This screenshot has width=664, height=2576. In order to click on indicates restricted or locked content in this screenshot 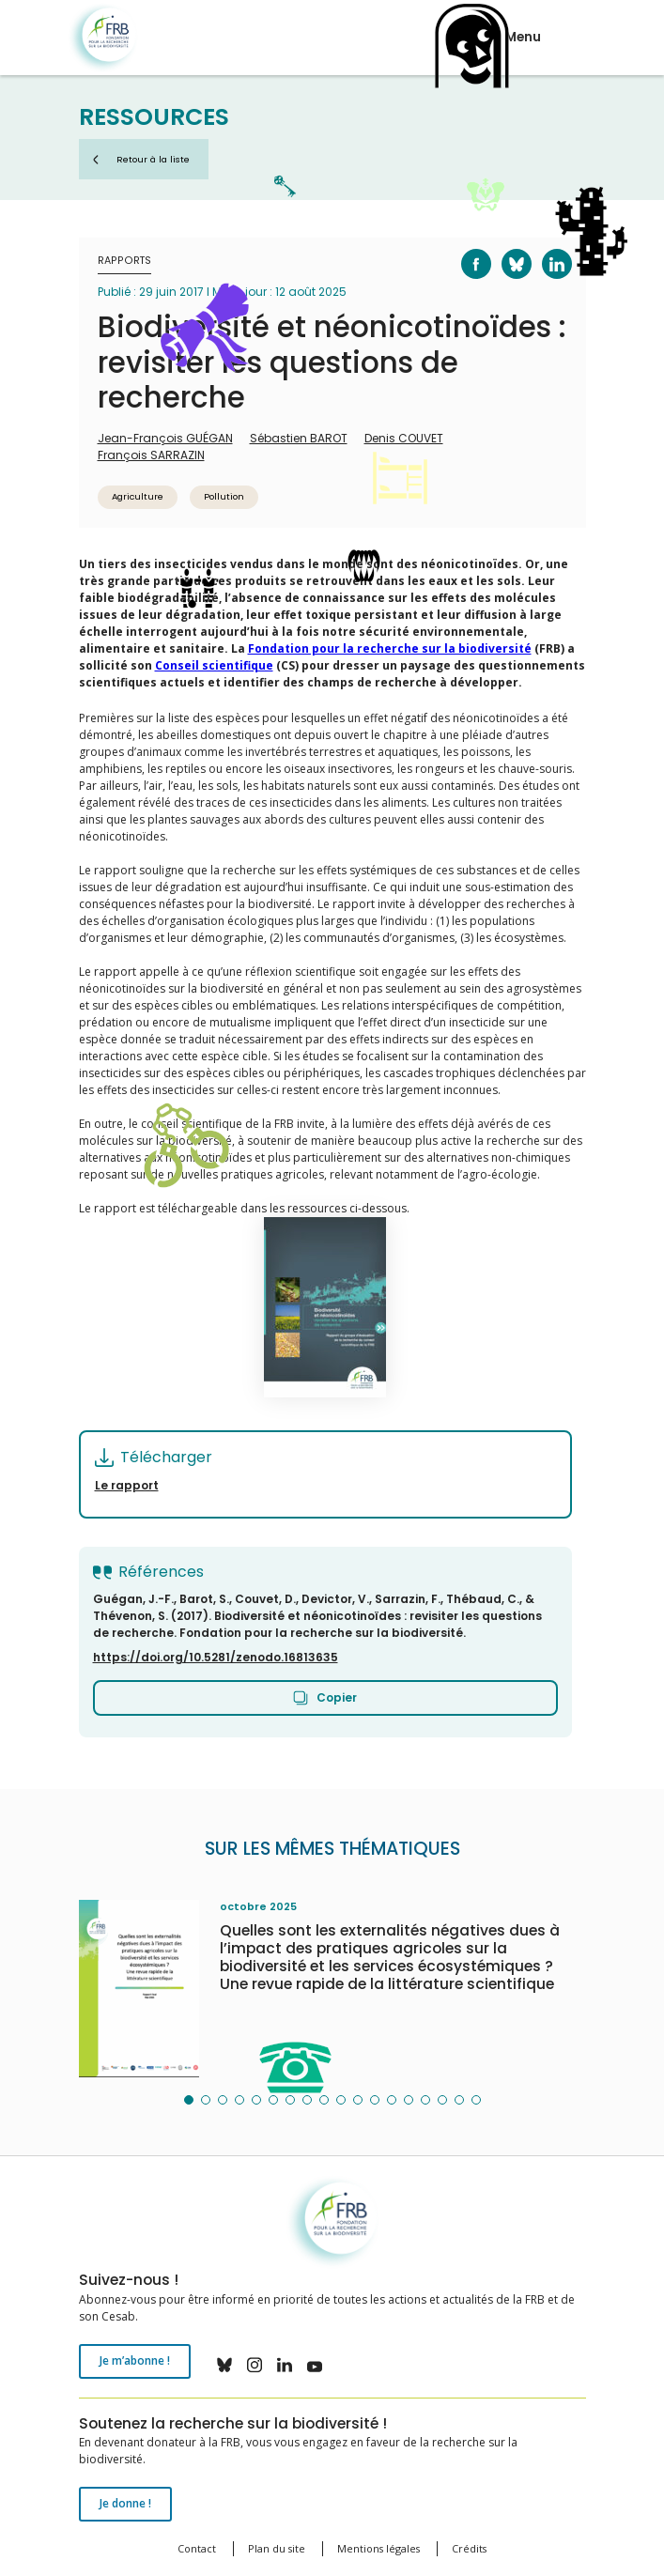, I will do `click(186, 1145)`.